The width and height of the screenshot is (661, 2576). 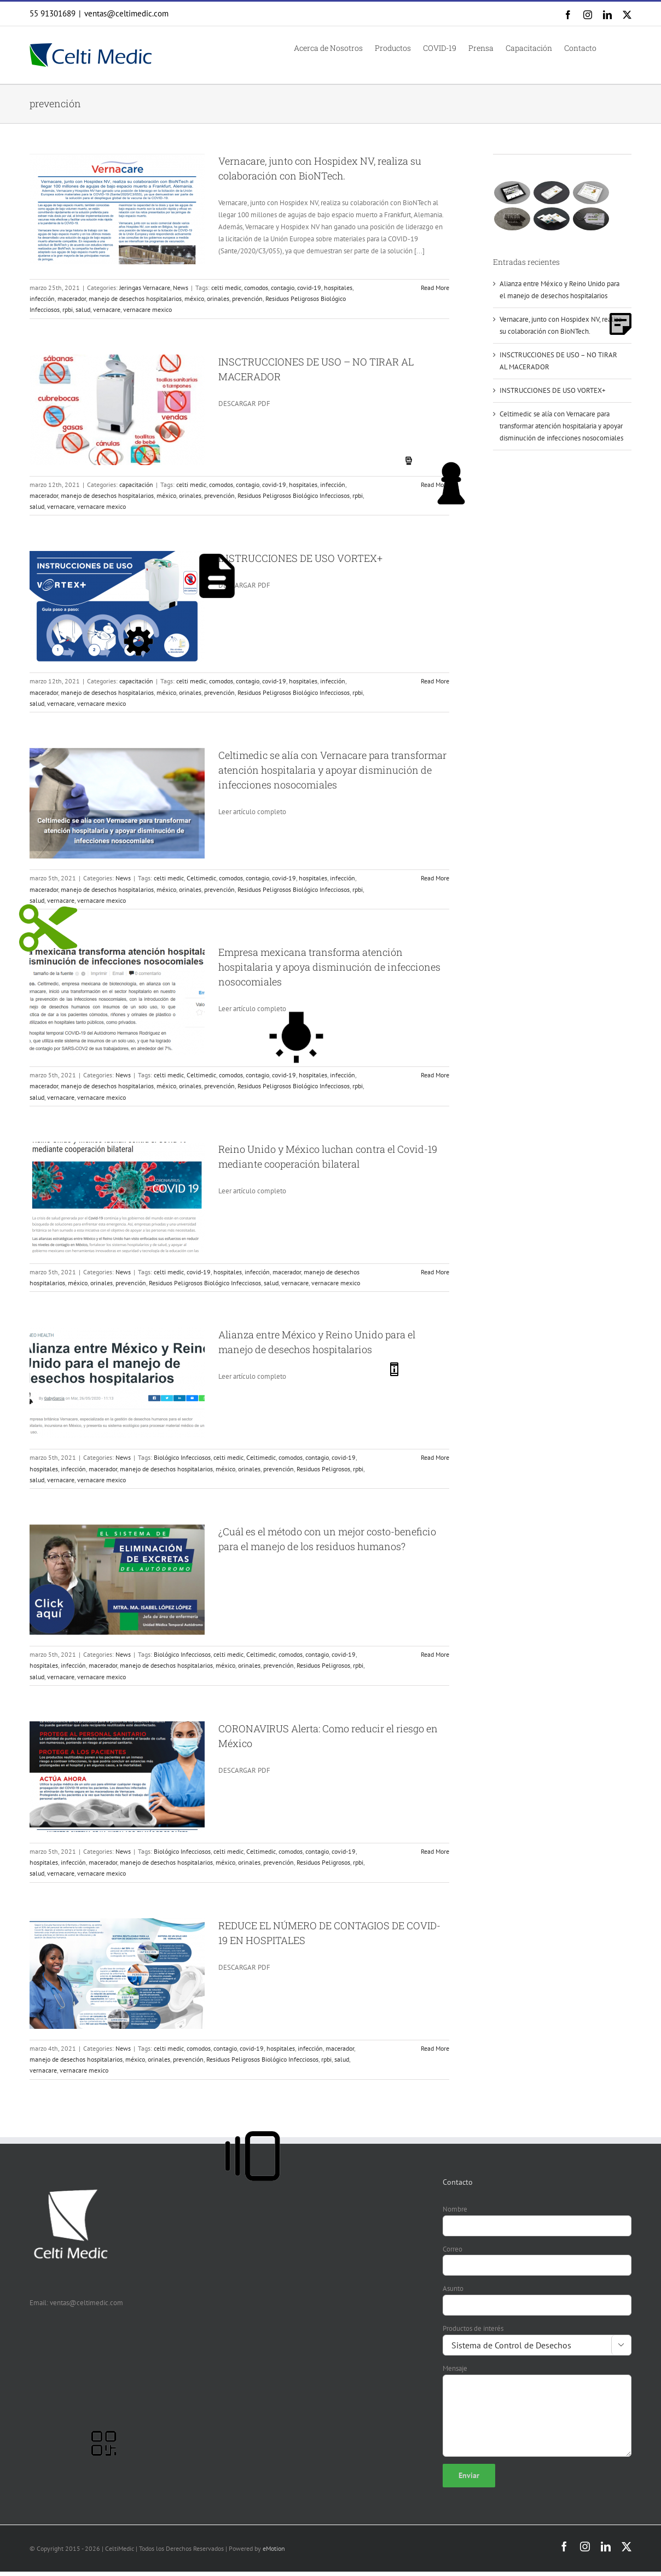 I want to click on cut selected content, so click(x=47, y=928).